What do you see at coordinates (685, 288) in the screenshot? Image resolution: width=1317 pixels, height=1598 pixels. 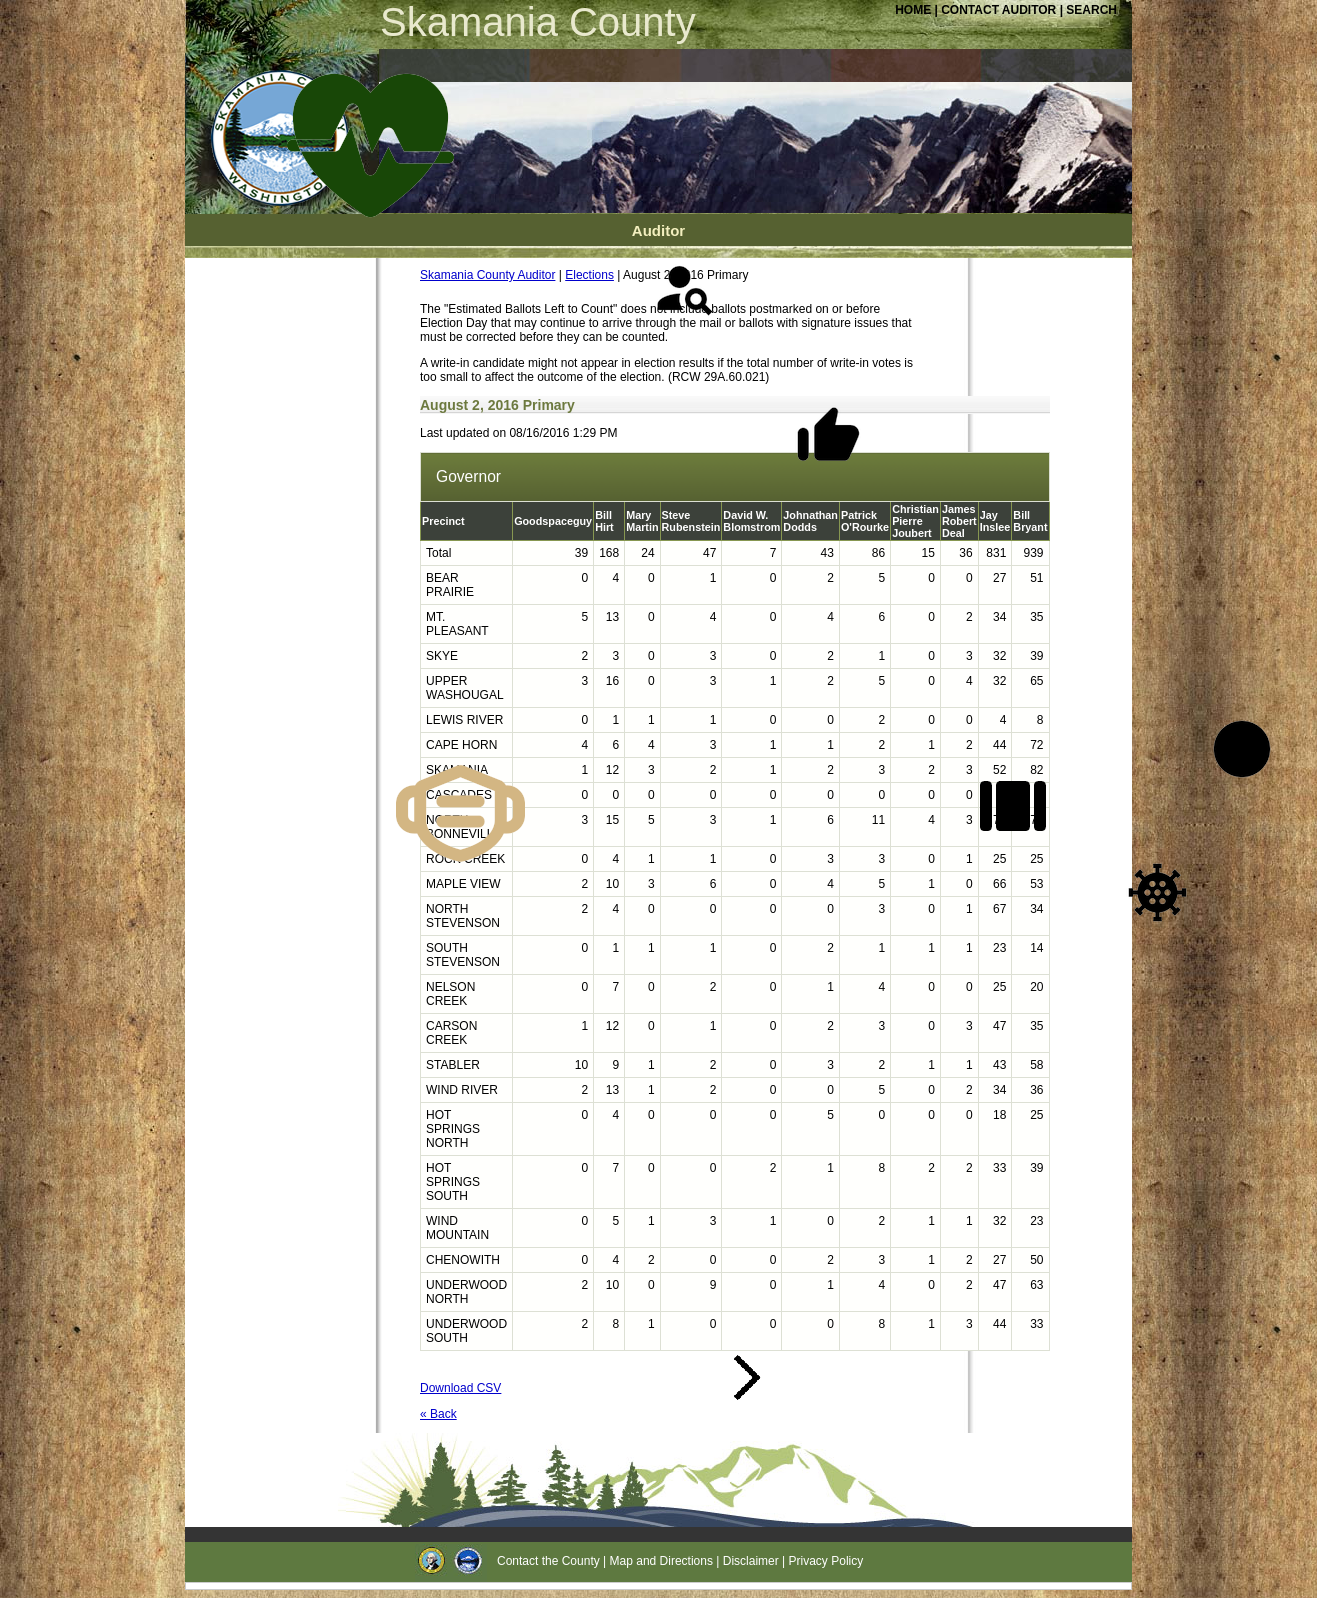 I see `search for a user or contact` at bounding box center [685, 288].